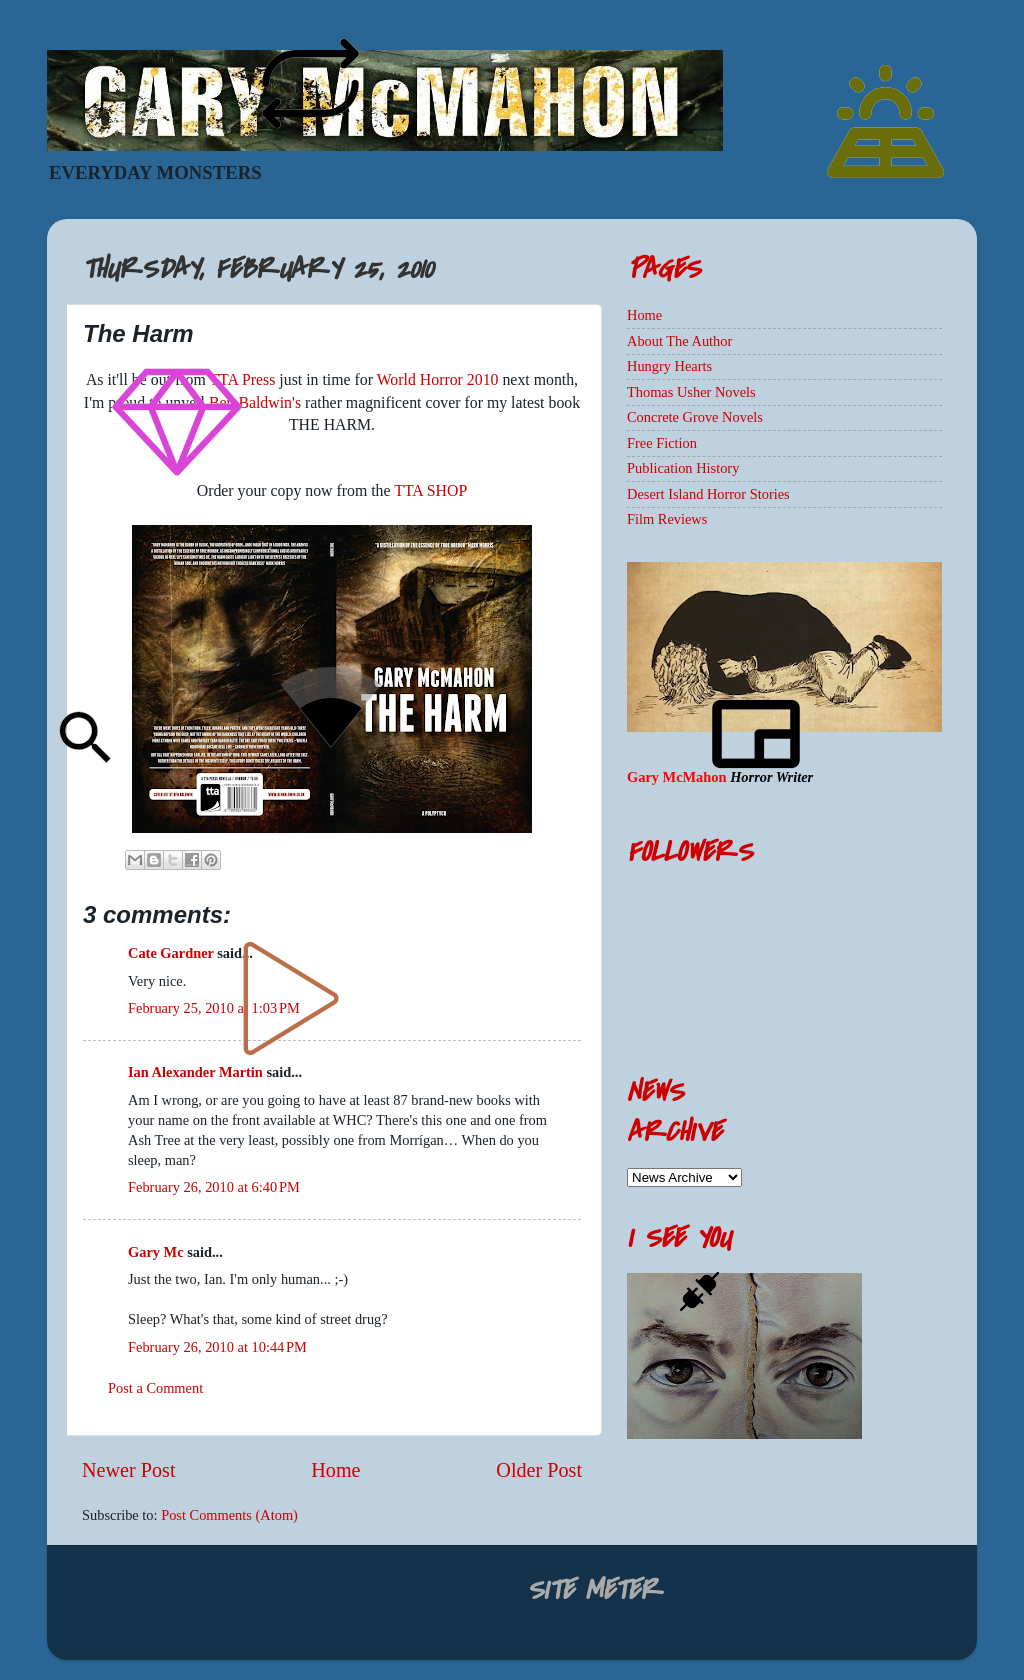 Image resolution: width=1024 pixels, height=1680 pixels. What do you see at coordinates (699, 1291) in the screenshot?
I see `connect or establish a connection` at bounding box center [699, 1291].